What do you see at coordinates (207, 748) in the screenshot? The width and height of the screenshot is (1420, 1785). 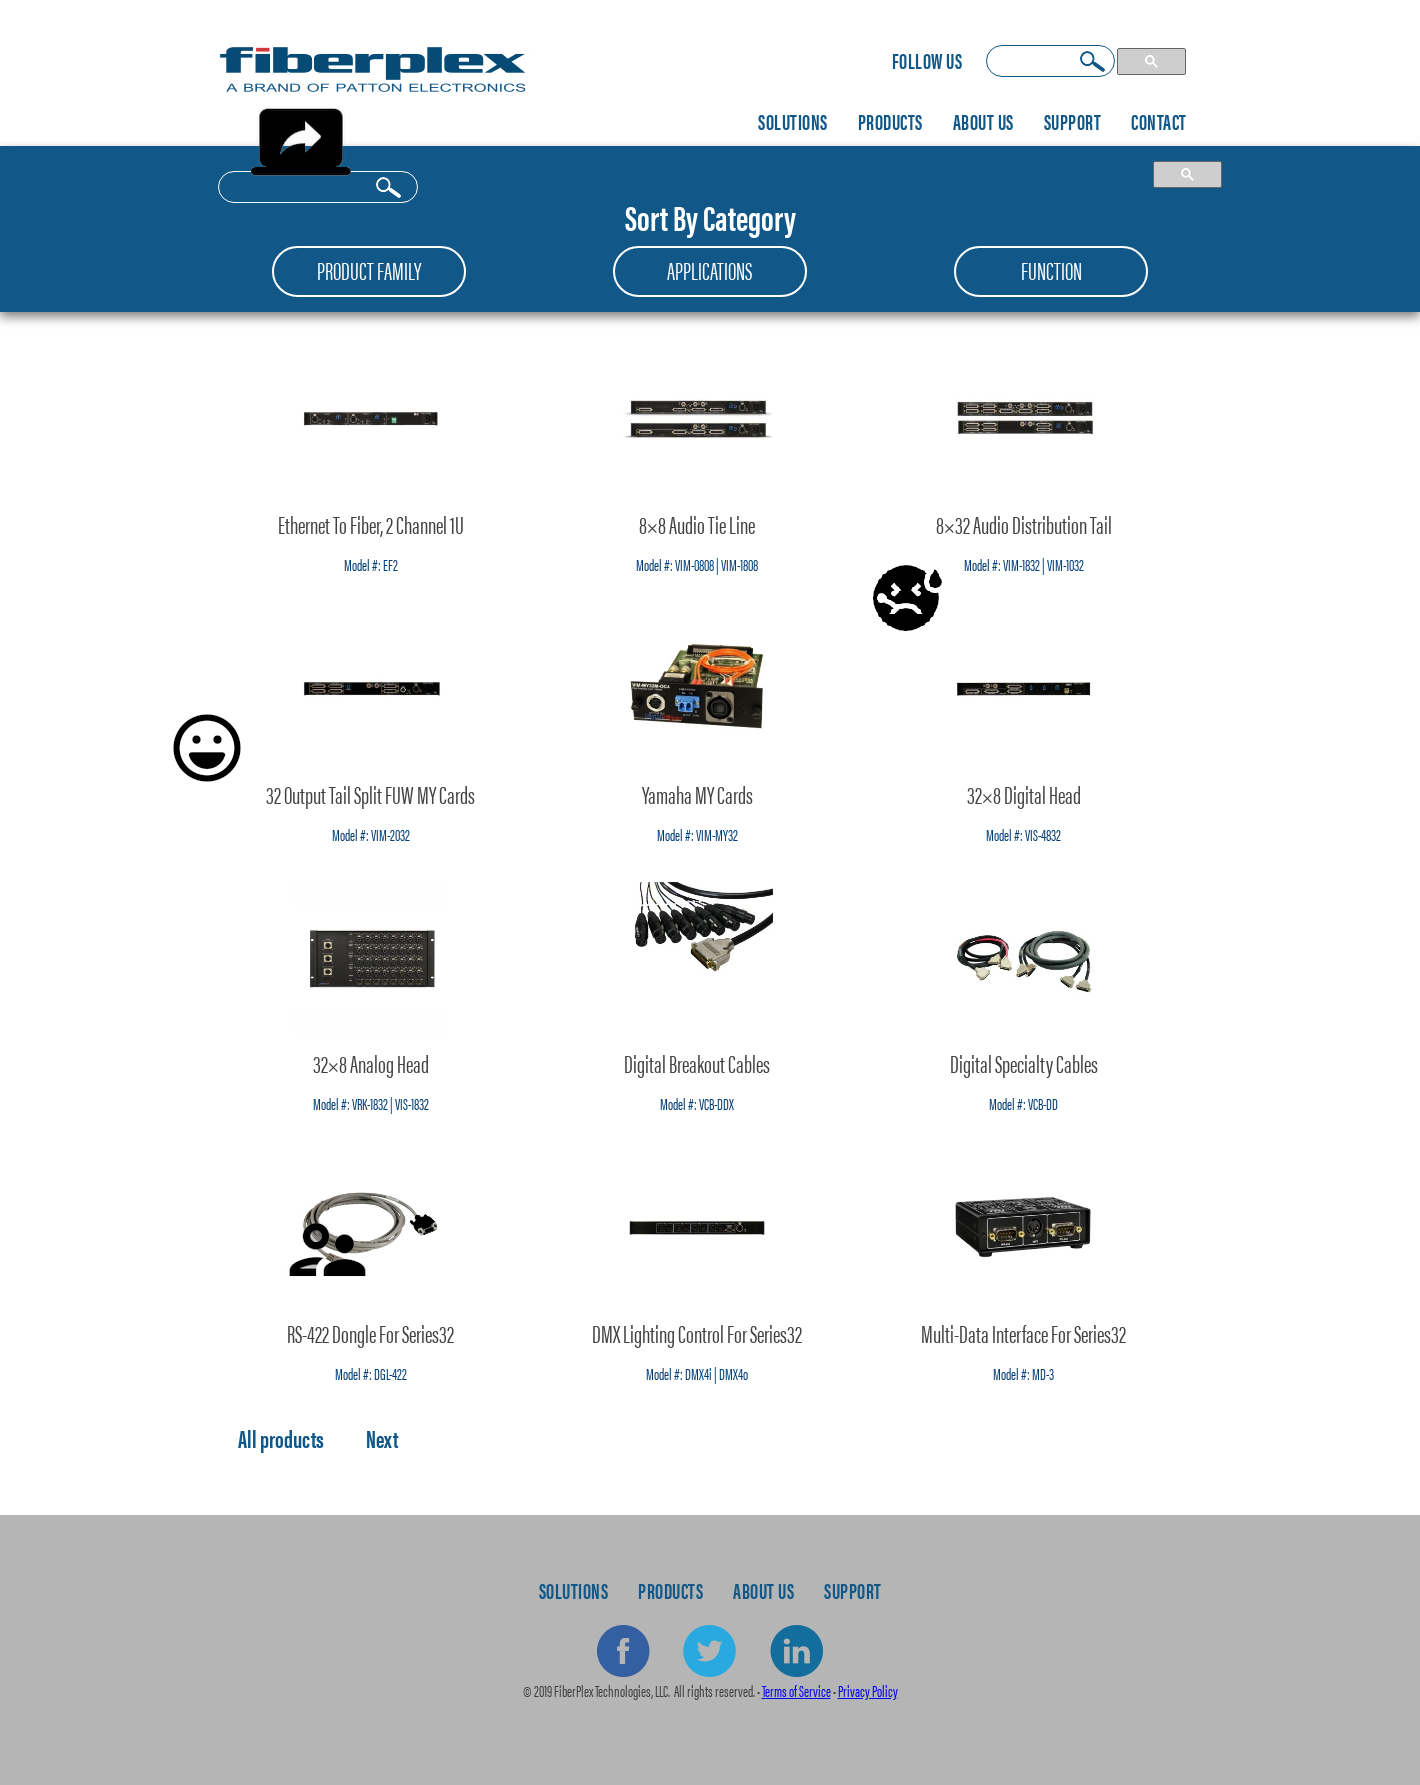 I see `react with laughter to a message or post` at bounding box center [207, 748].